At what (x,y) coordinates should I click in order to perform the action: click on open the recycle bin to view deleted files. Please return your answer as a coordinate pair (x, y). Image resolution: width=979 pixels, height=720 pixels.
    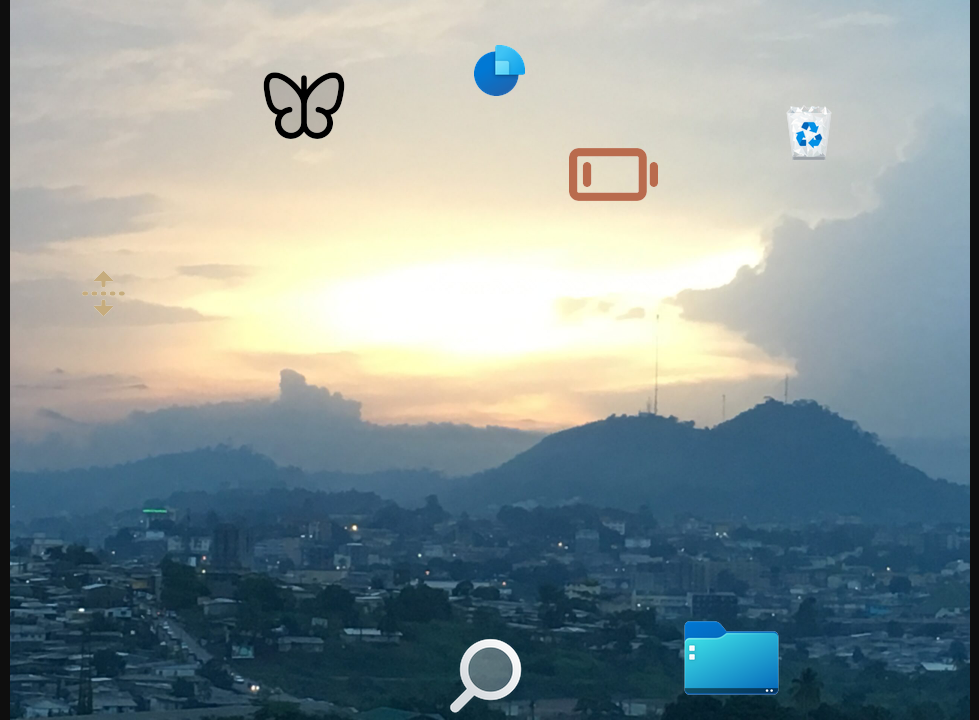
    Looking at the image, I should click on (809, 134).